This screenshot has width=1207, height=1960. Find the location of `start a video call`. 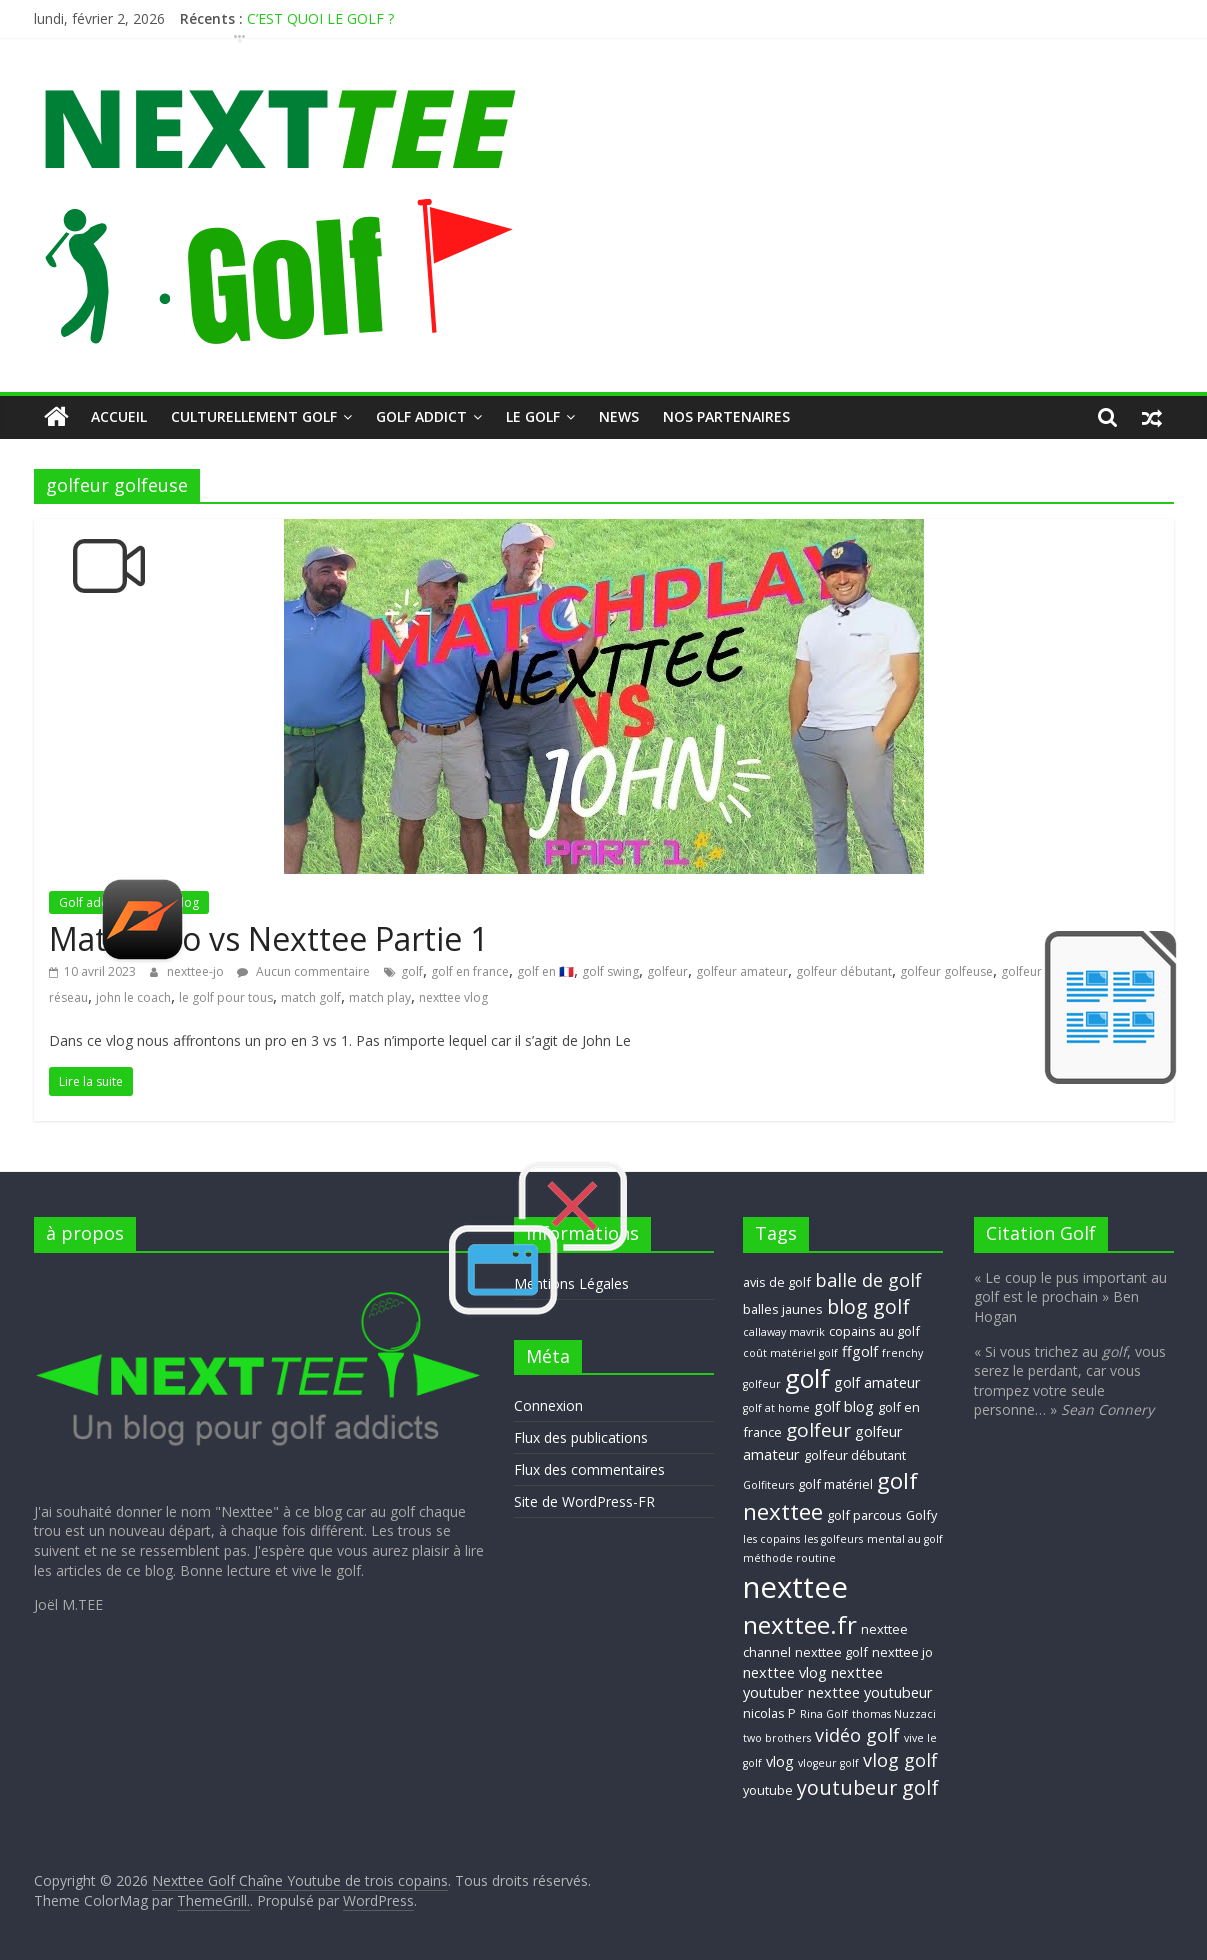

start a video call is located at coordinates (109, 566).